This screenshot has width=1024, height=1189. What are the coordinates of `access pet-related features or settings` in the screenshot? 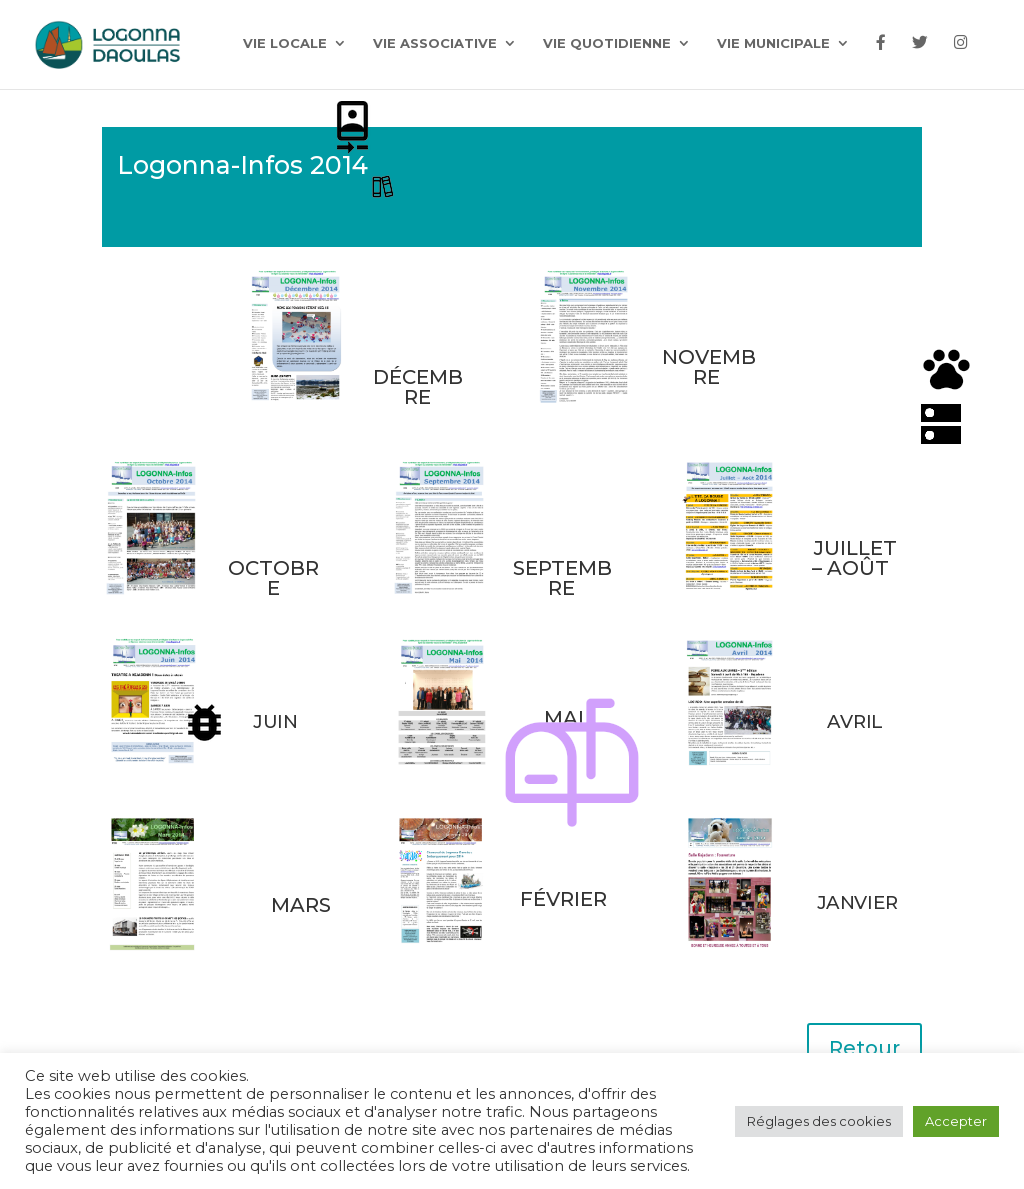 It's located at (946, 369).